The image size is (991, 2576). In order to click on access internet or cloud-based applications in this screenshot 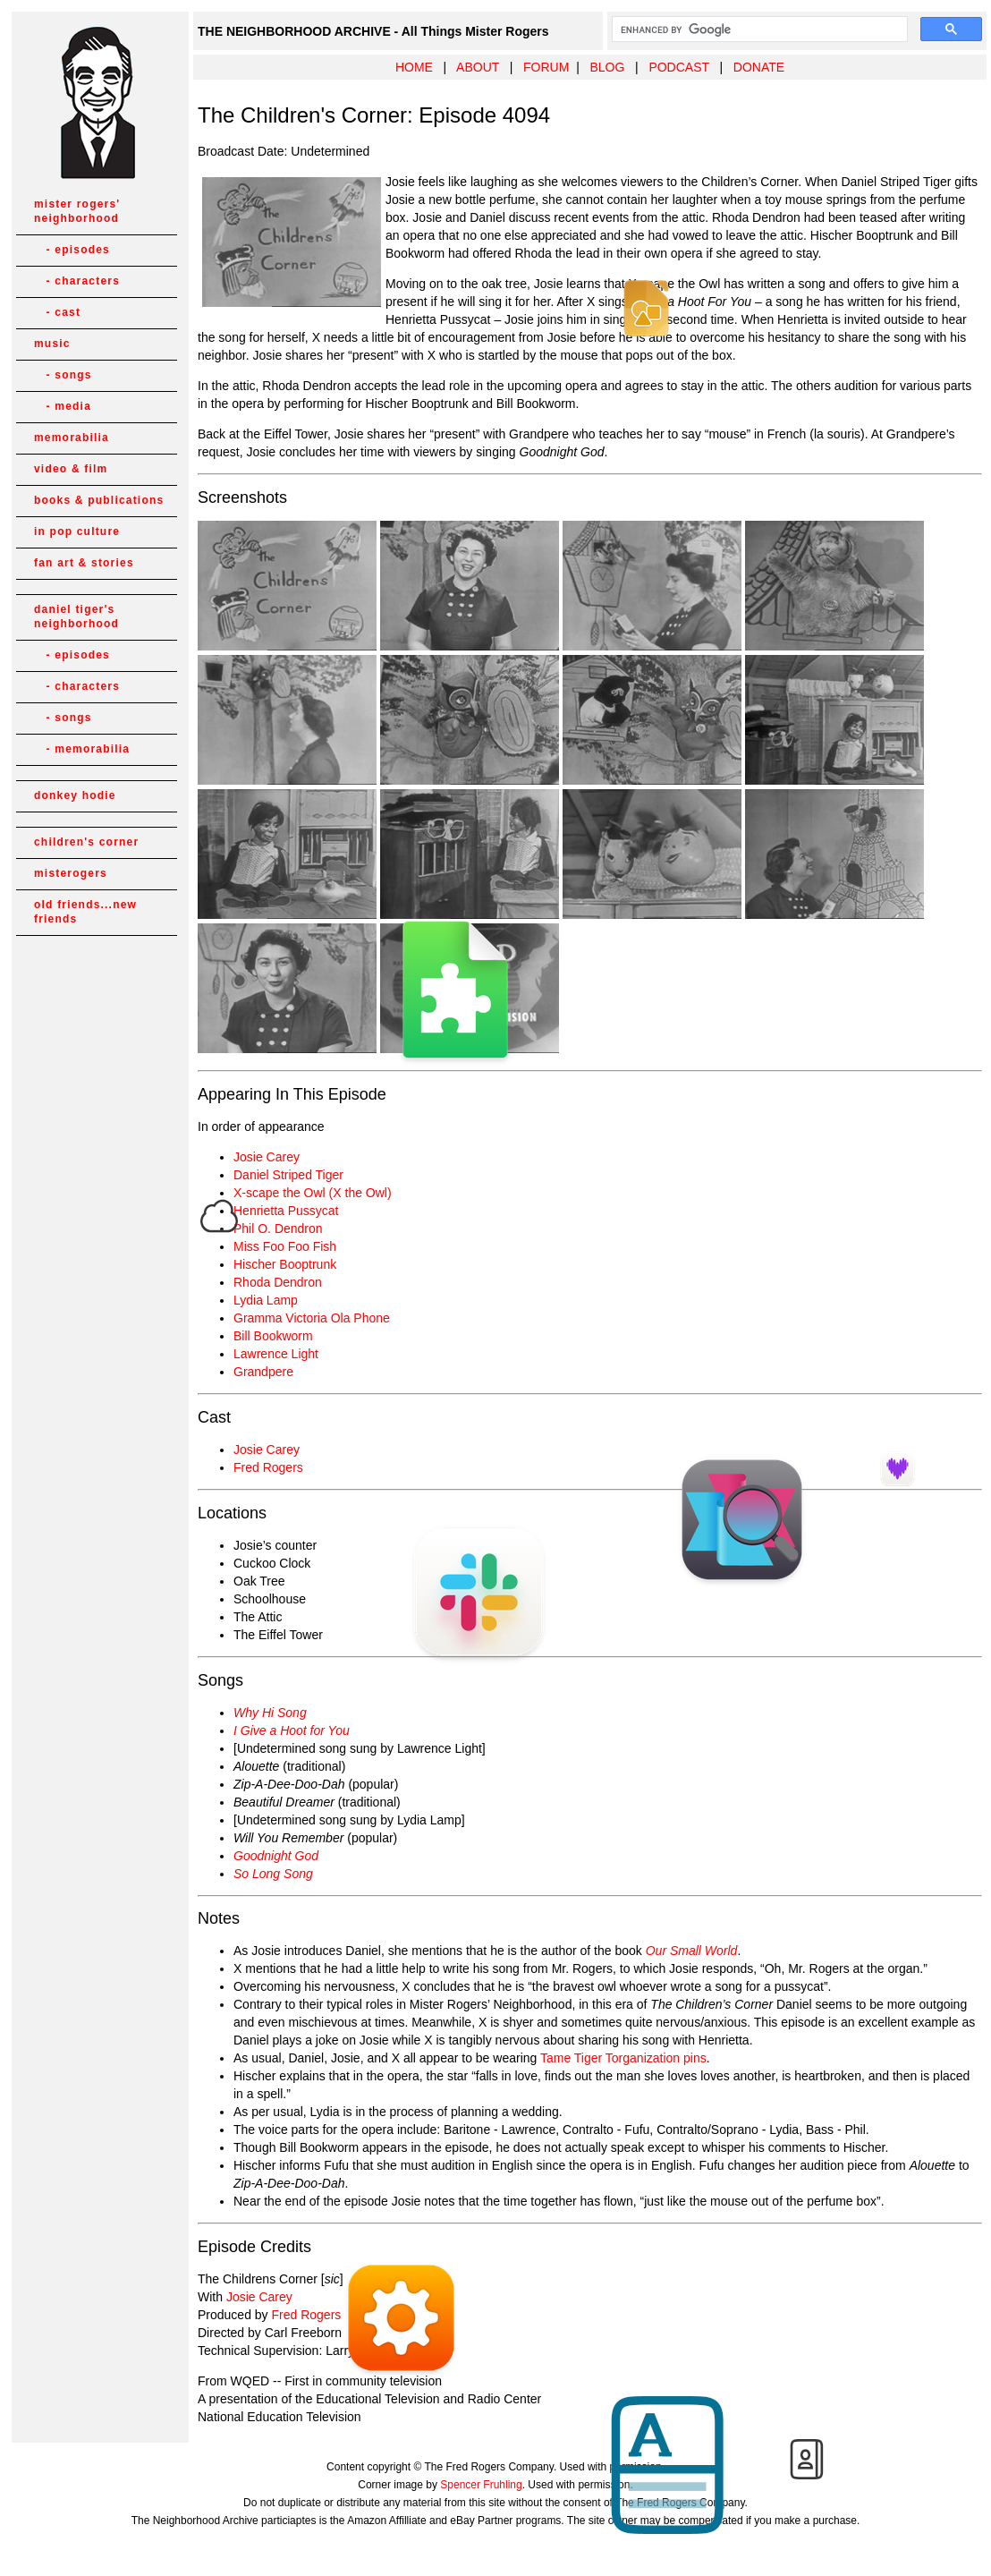, I will do `click(219, 1216)`.